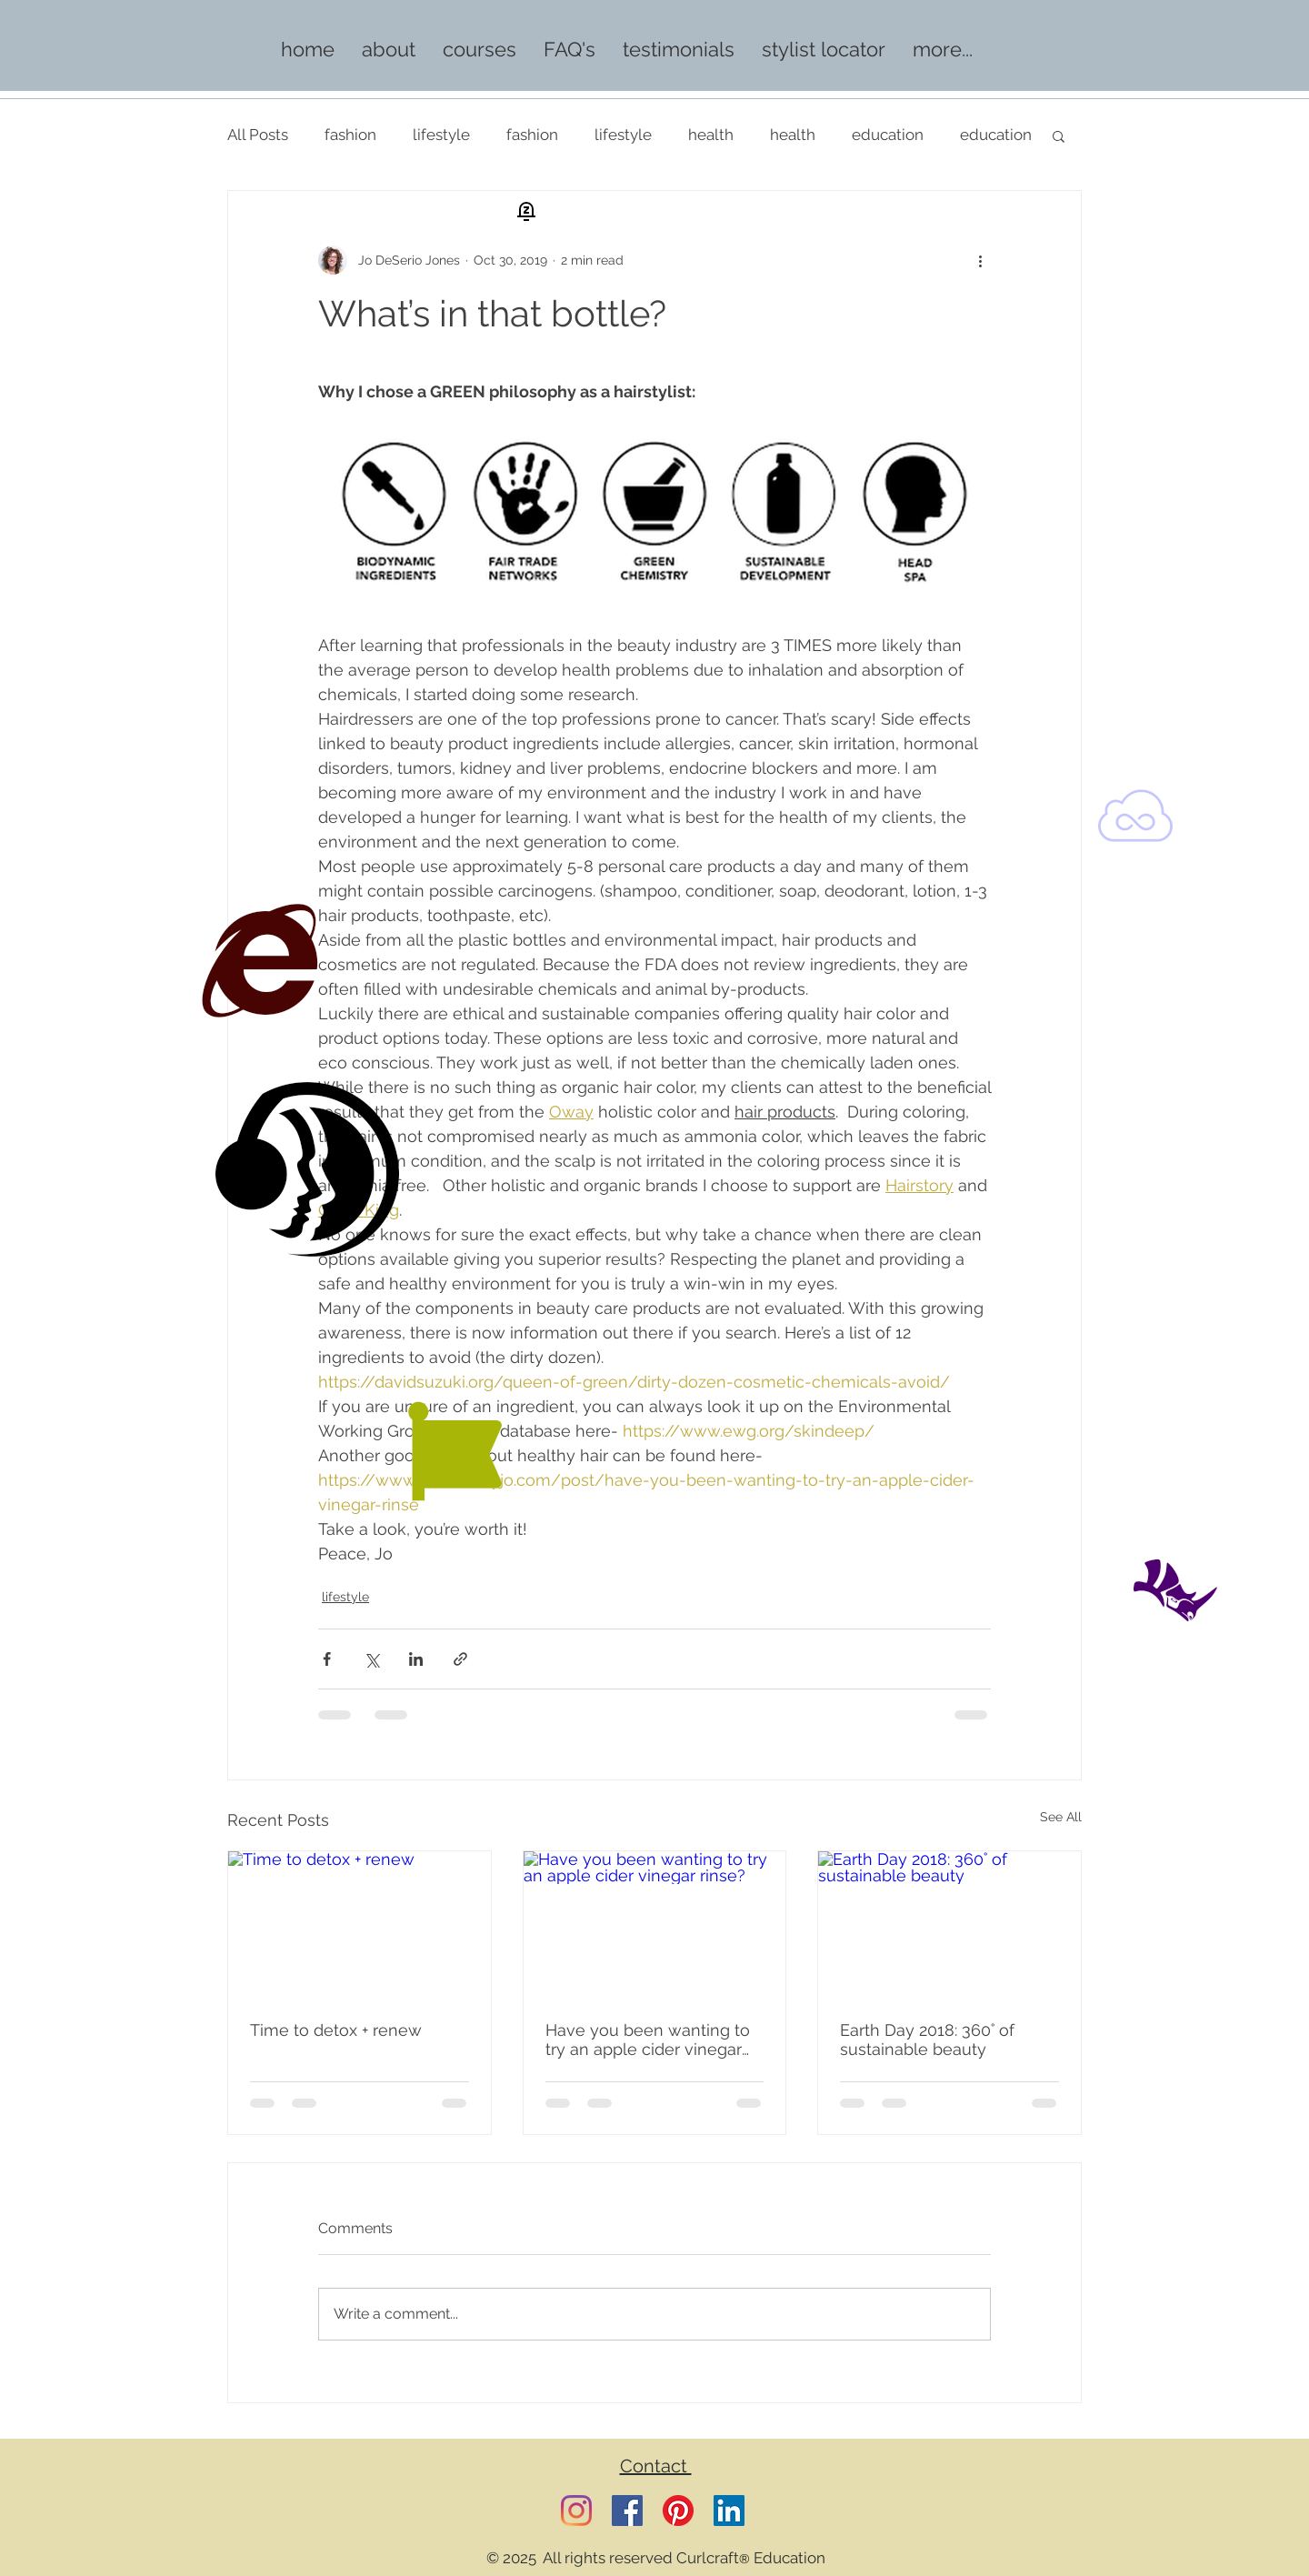 The image size is (1309, 2576). What do you see at coordinates (455, 1451) in the screenshot?
I see `font awesome brand logo` at bounding box center [455, 1451].